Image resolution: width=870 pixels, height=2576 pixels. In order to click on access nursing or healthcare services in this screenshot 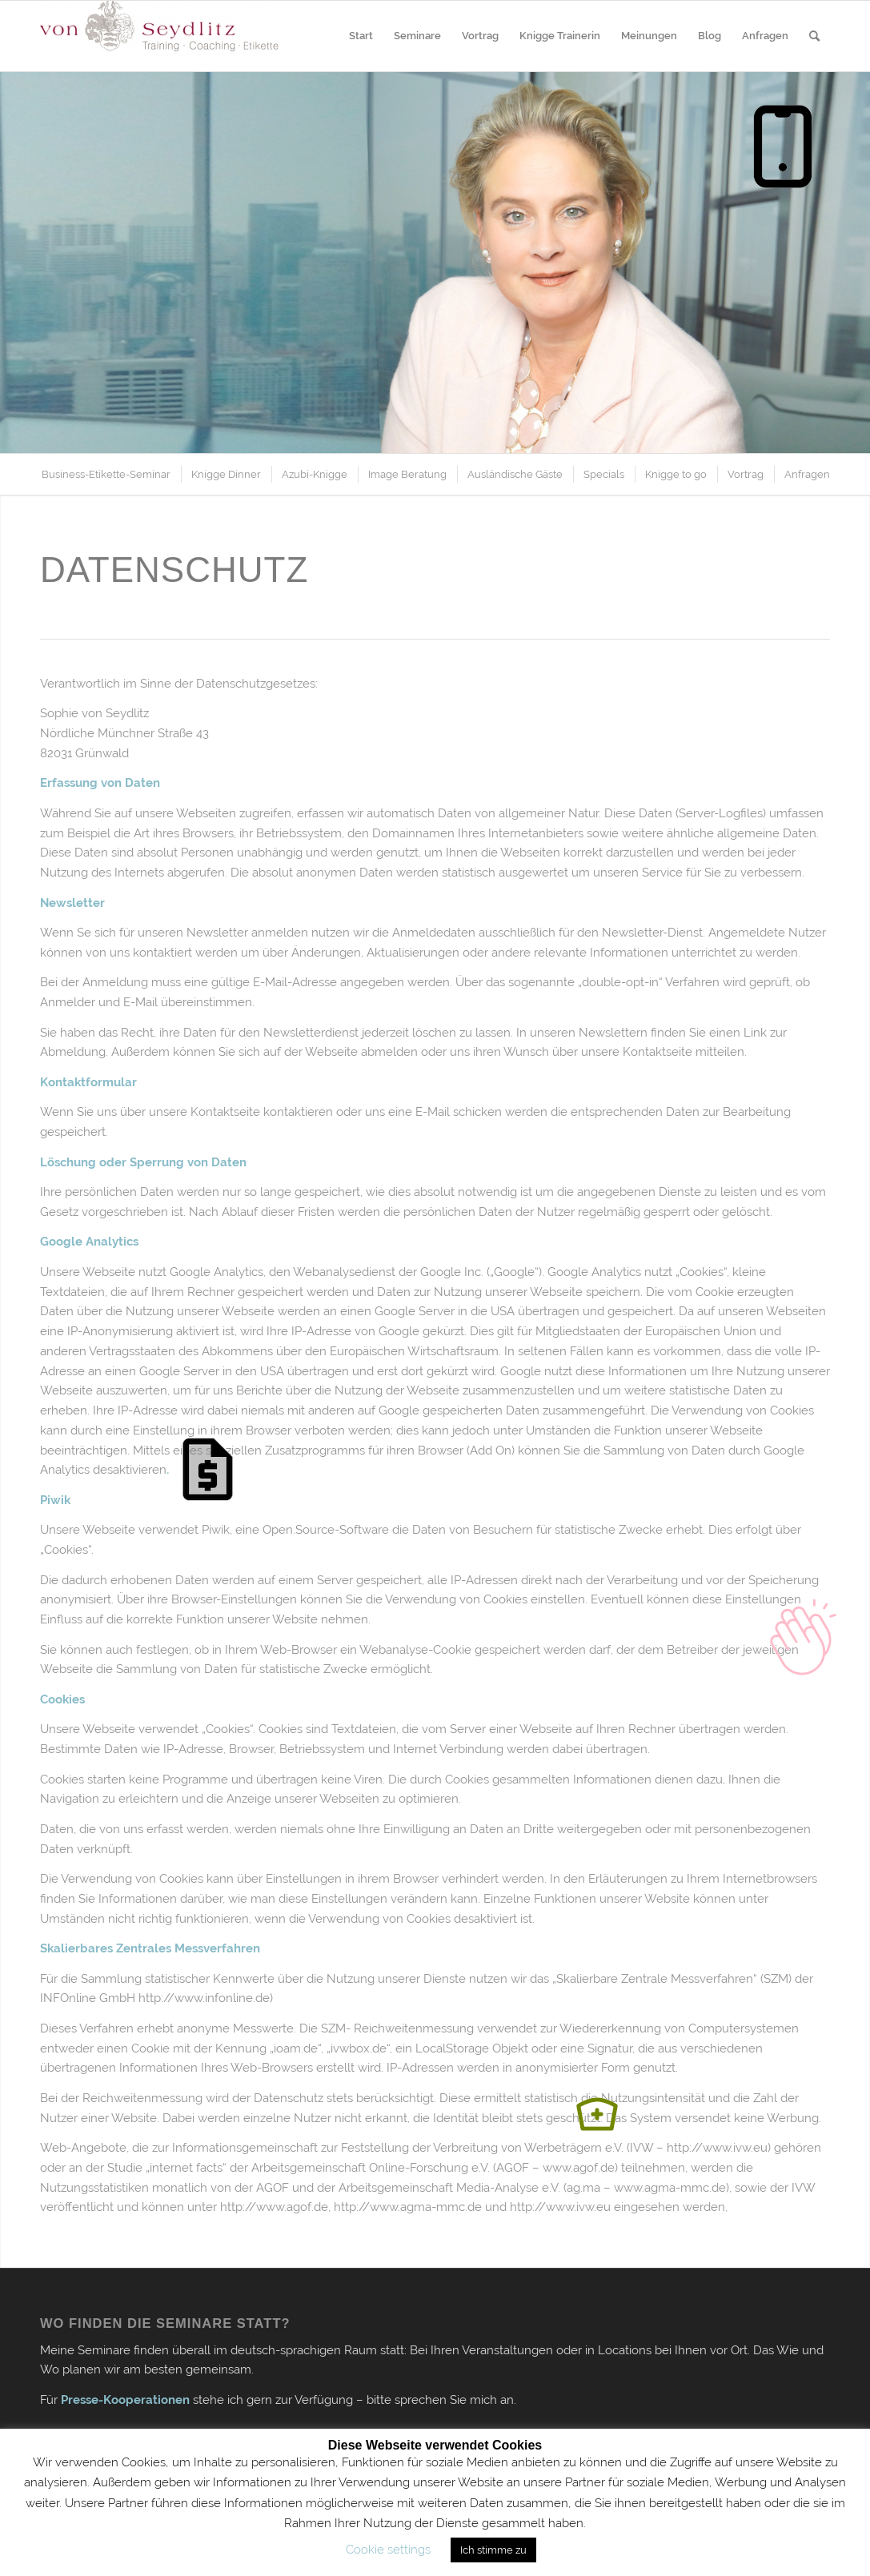, I will do `click(597, 2114)`.